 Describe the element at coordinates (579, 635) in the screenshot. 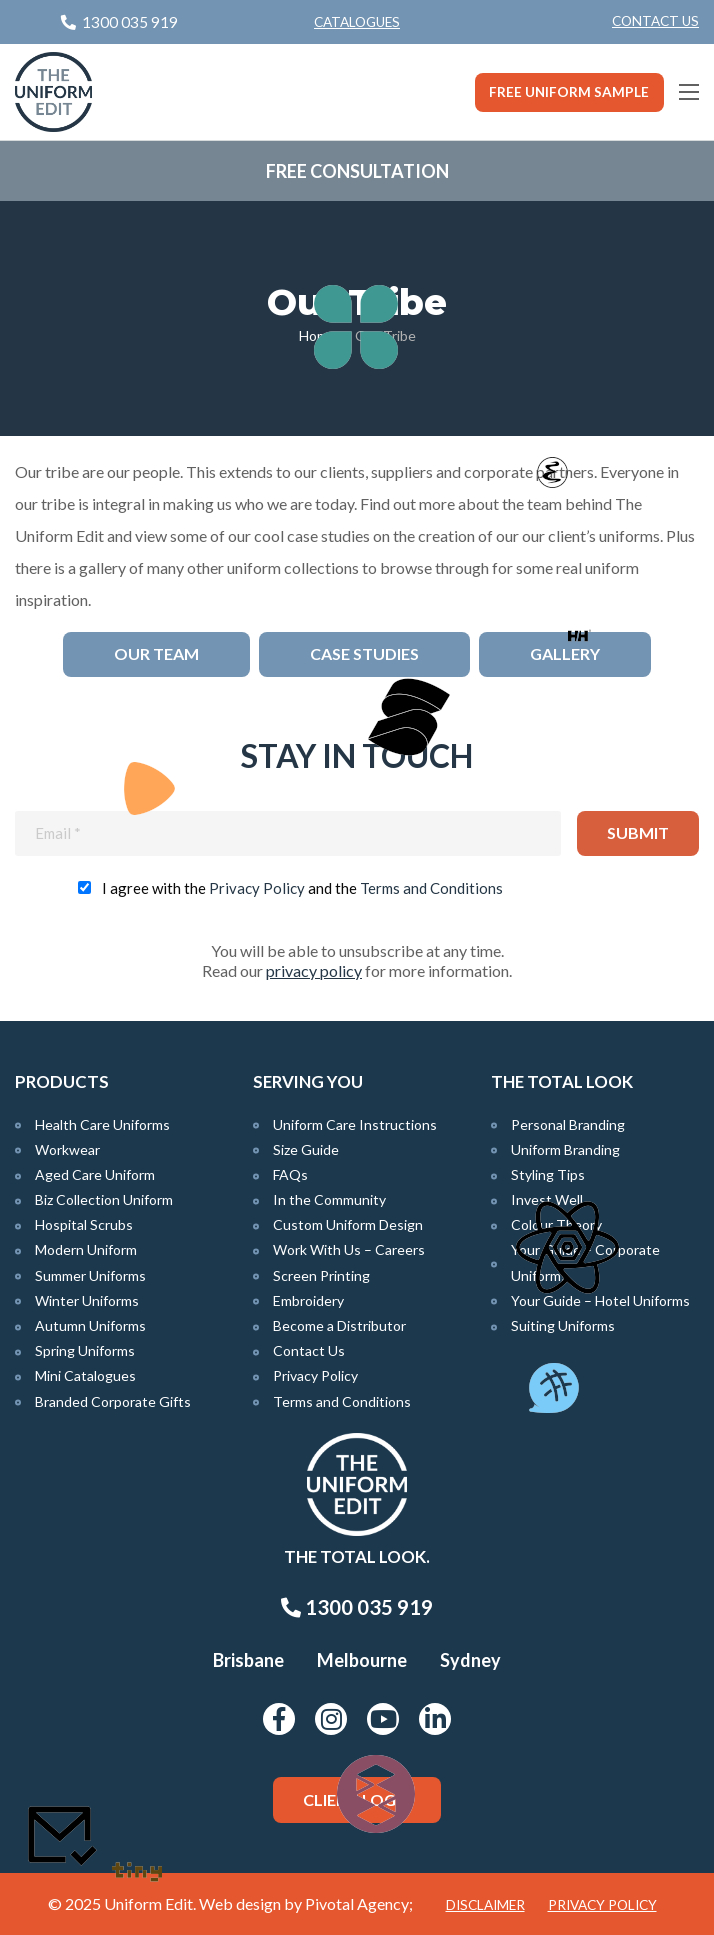

I see `visit the Helly Hansen website` at that location.